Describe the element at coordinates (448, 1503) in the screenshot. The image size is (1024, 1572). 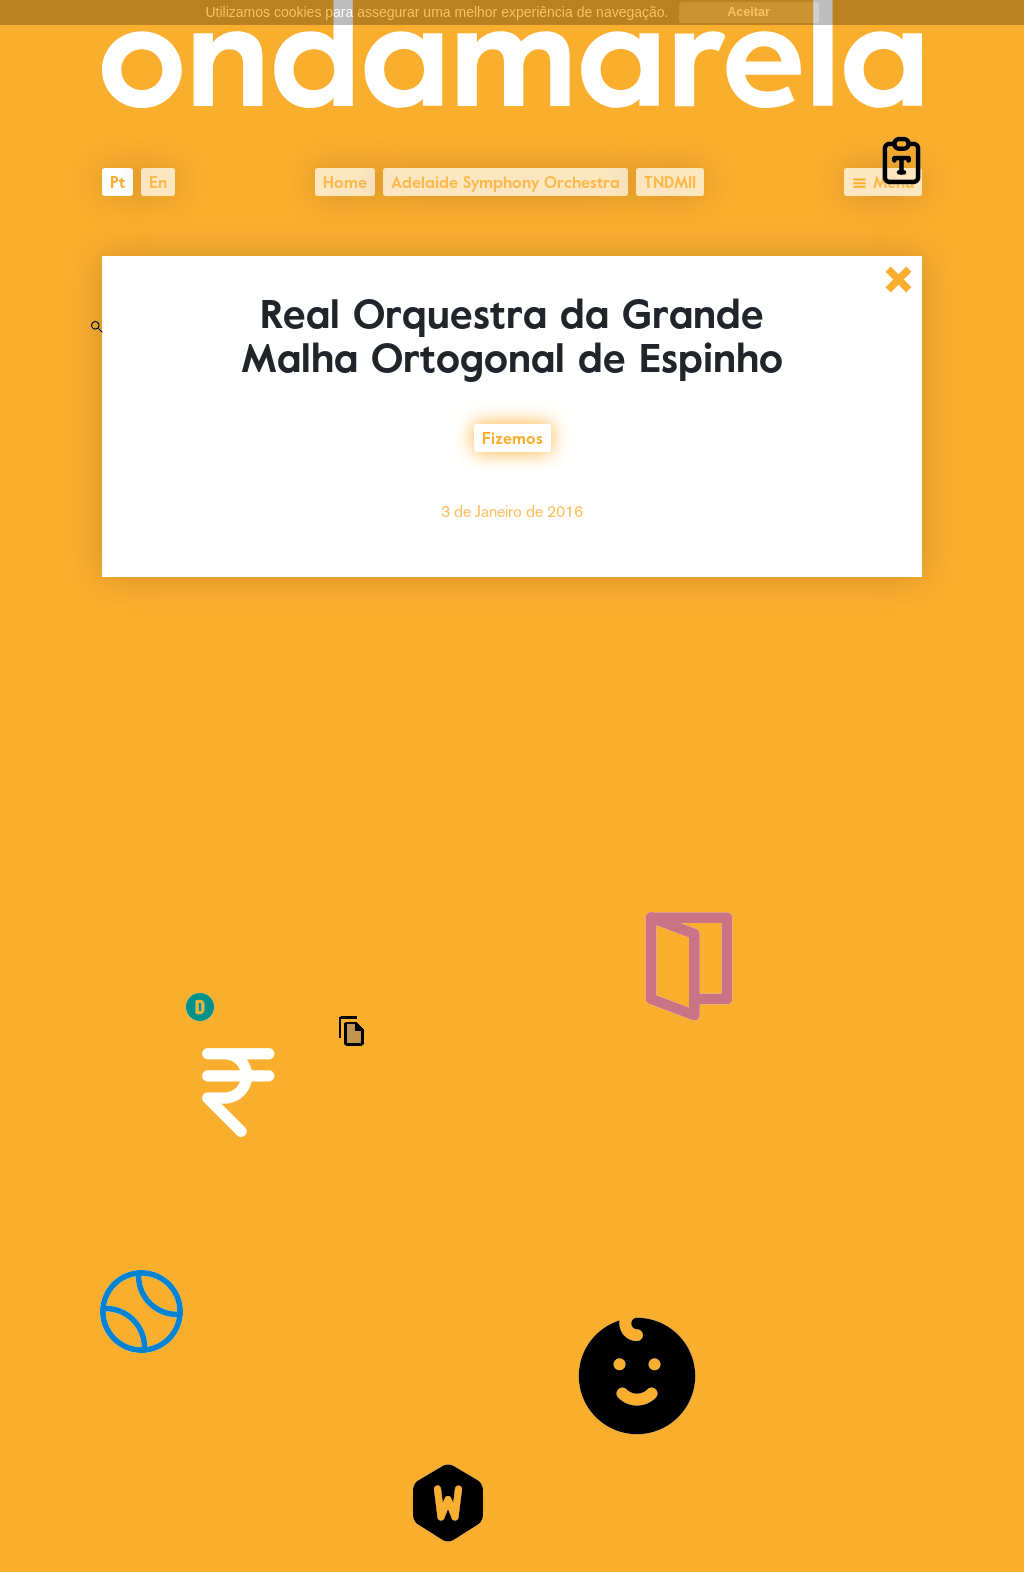
I see `access wallet or payment features` at that location.